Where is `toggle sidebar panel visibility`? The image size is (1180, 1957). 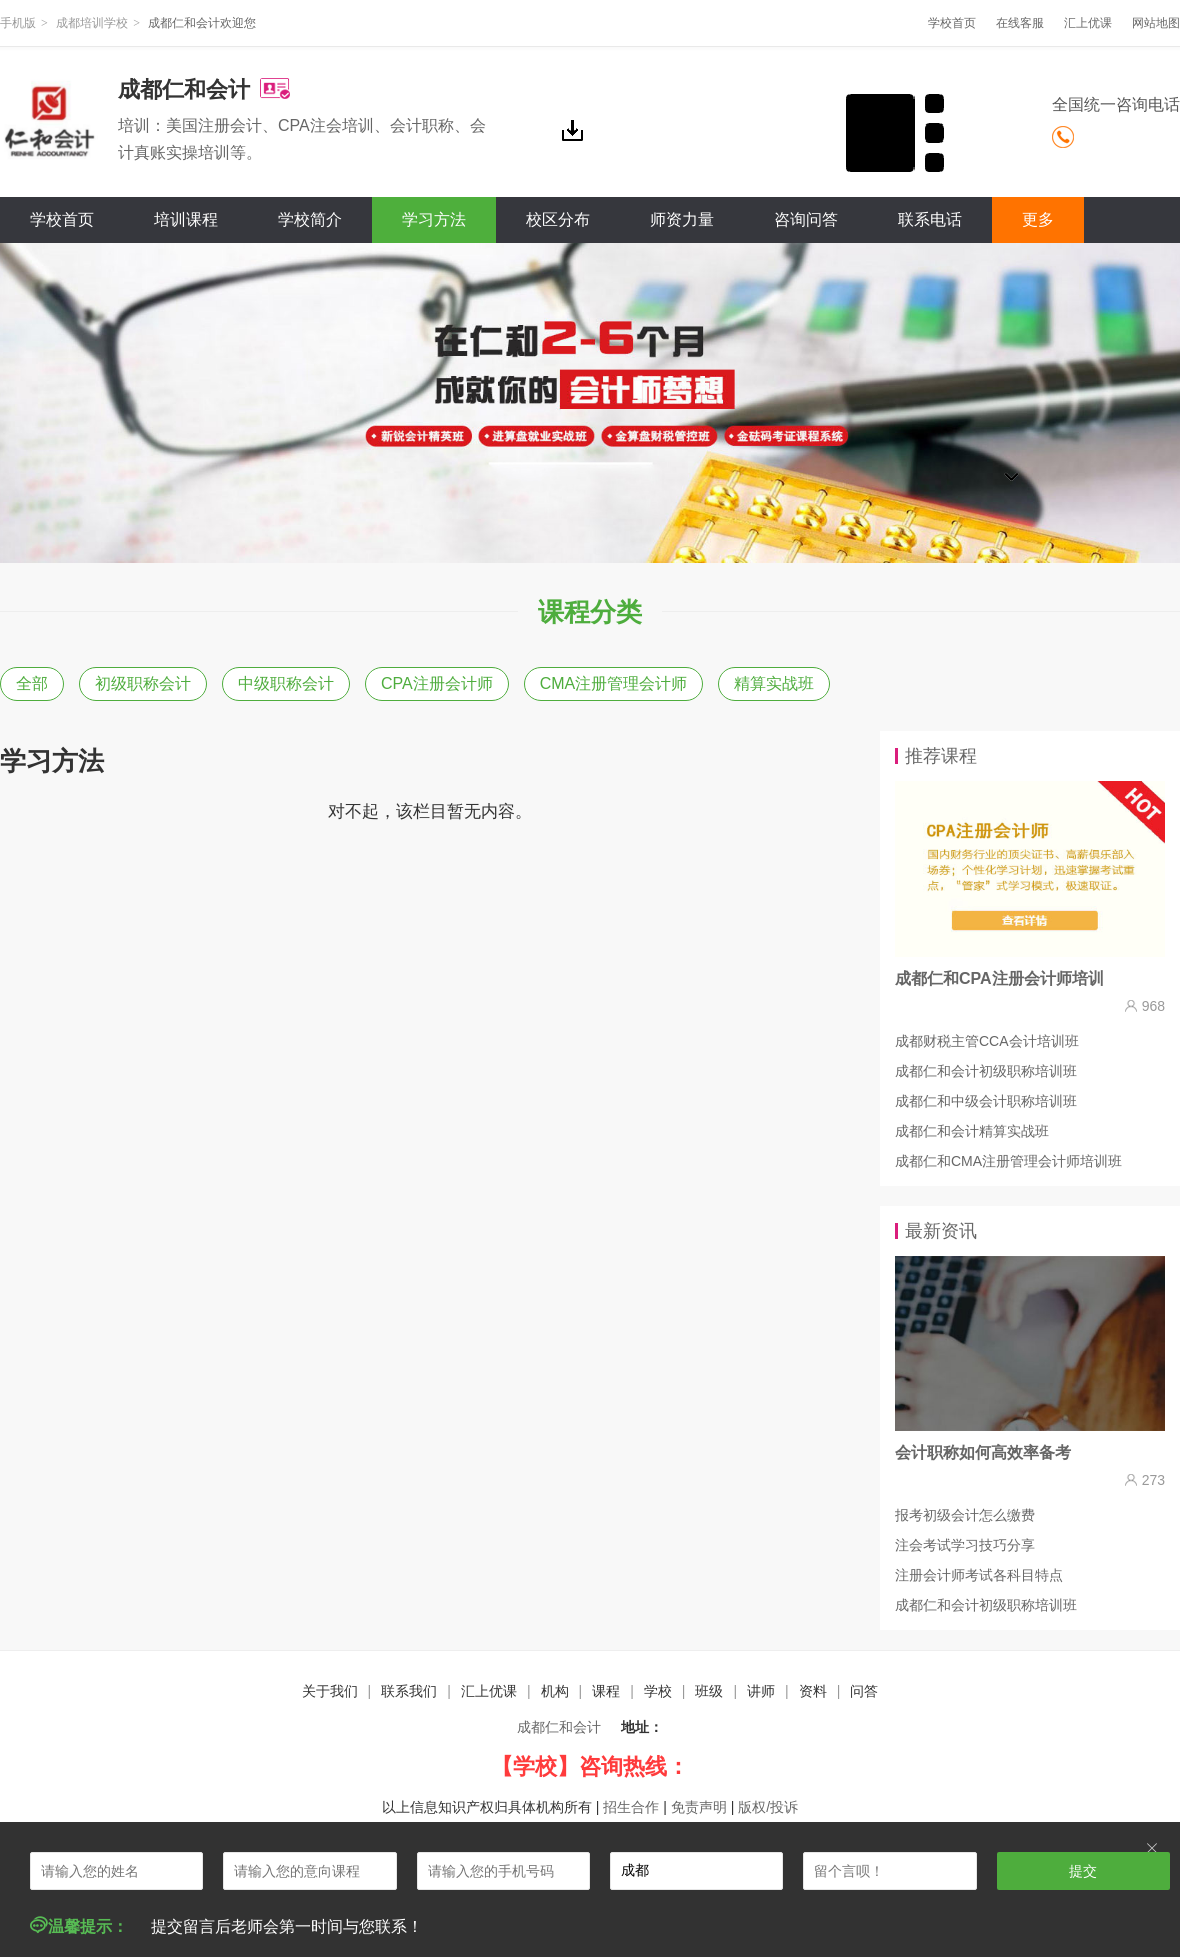 toggle sidebar panel visibility is located at coordinates (895, 133).